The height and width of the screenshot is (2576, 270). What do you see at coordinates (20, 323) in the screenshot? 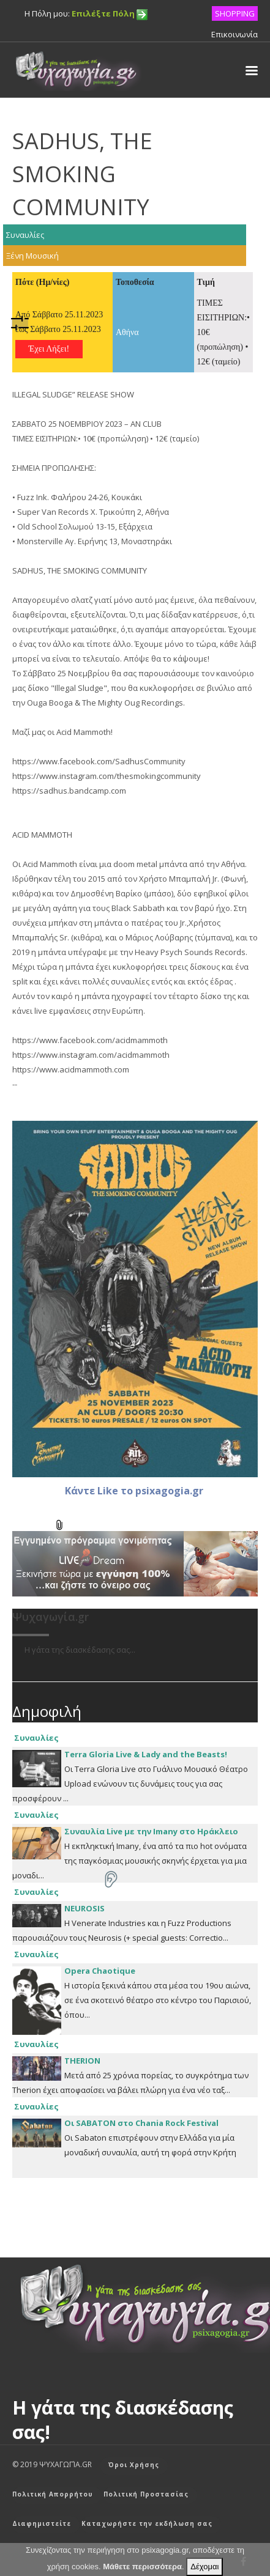
I see `adjust settings or preferences` at bounding box center [20, 323].